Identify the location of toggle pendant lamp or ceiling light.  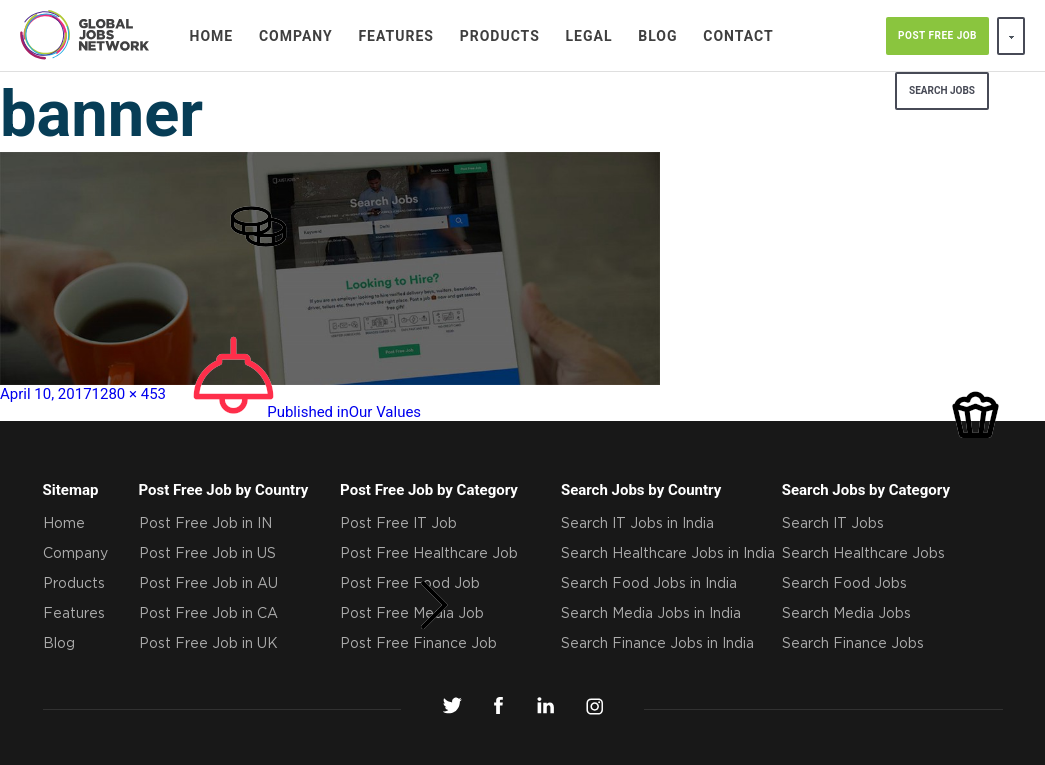
(233, 379).